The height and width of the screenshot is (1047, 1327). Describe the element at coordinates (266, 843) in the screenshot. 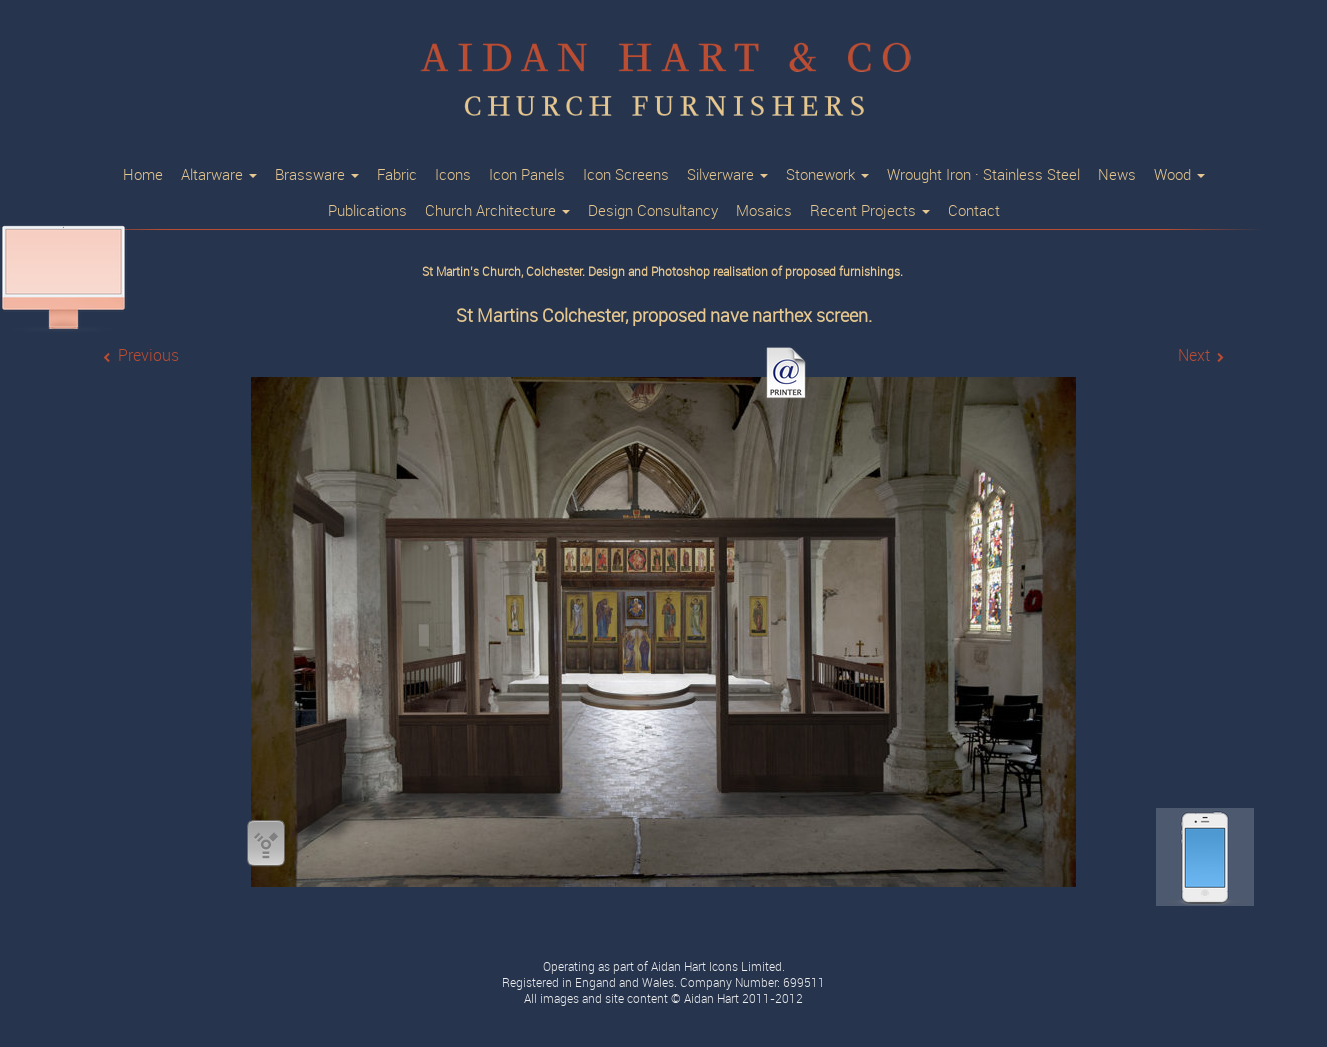

I see `access firewire external hard drive` at that location.